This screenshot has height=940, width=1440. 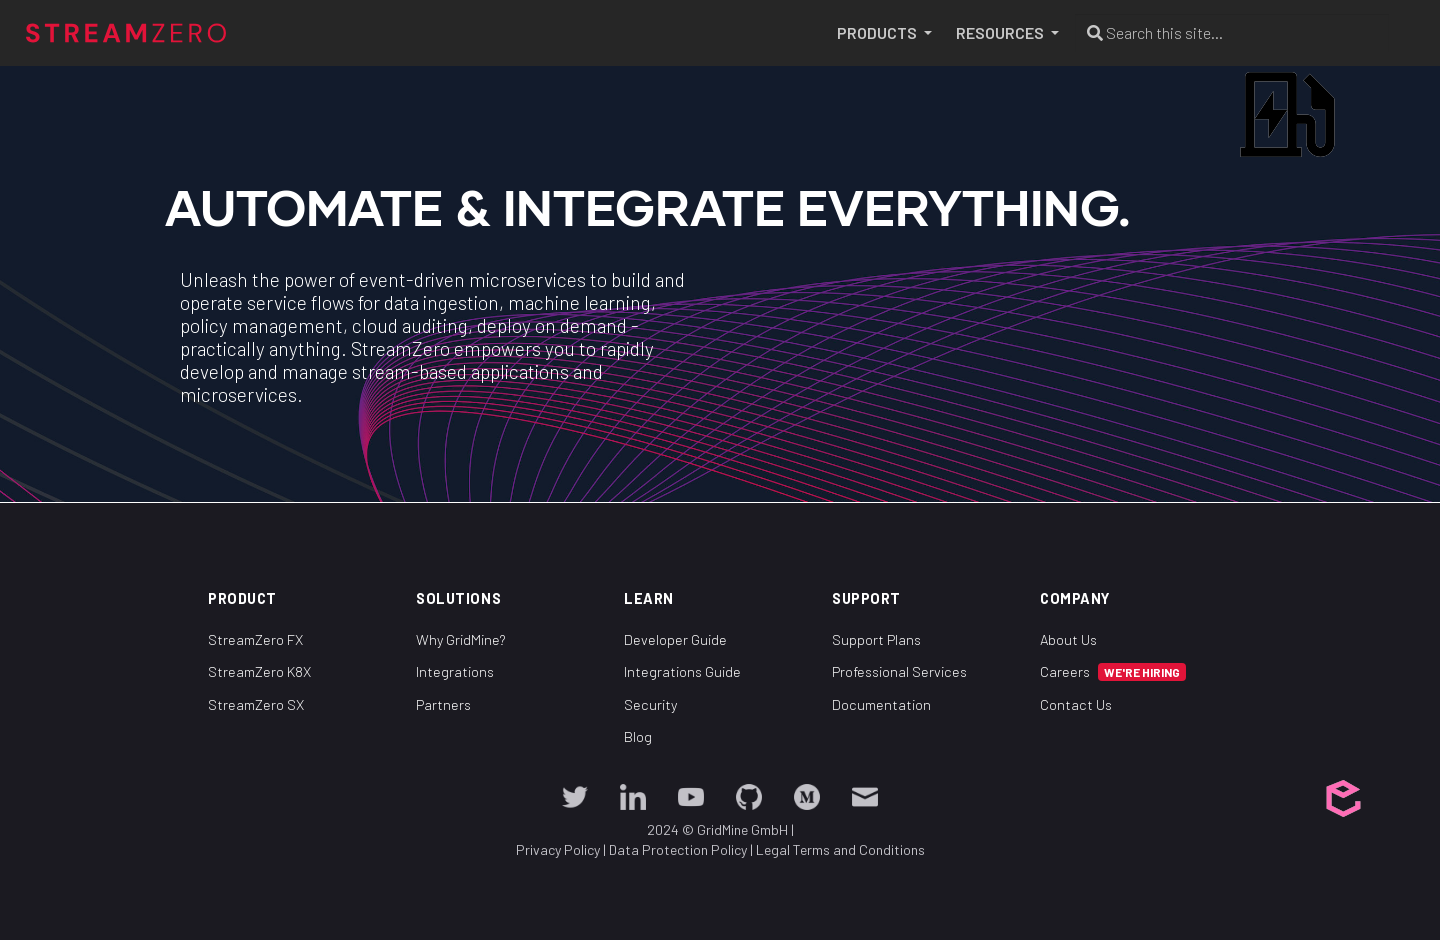 What do you see at coordinates (1343, 798) in the screenshot?
I see `myget package hosting service logo` at bounding box center [1343, 798].